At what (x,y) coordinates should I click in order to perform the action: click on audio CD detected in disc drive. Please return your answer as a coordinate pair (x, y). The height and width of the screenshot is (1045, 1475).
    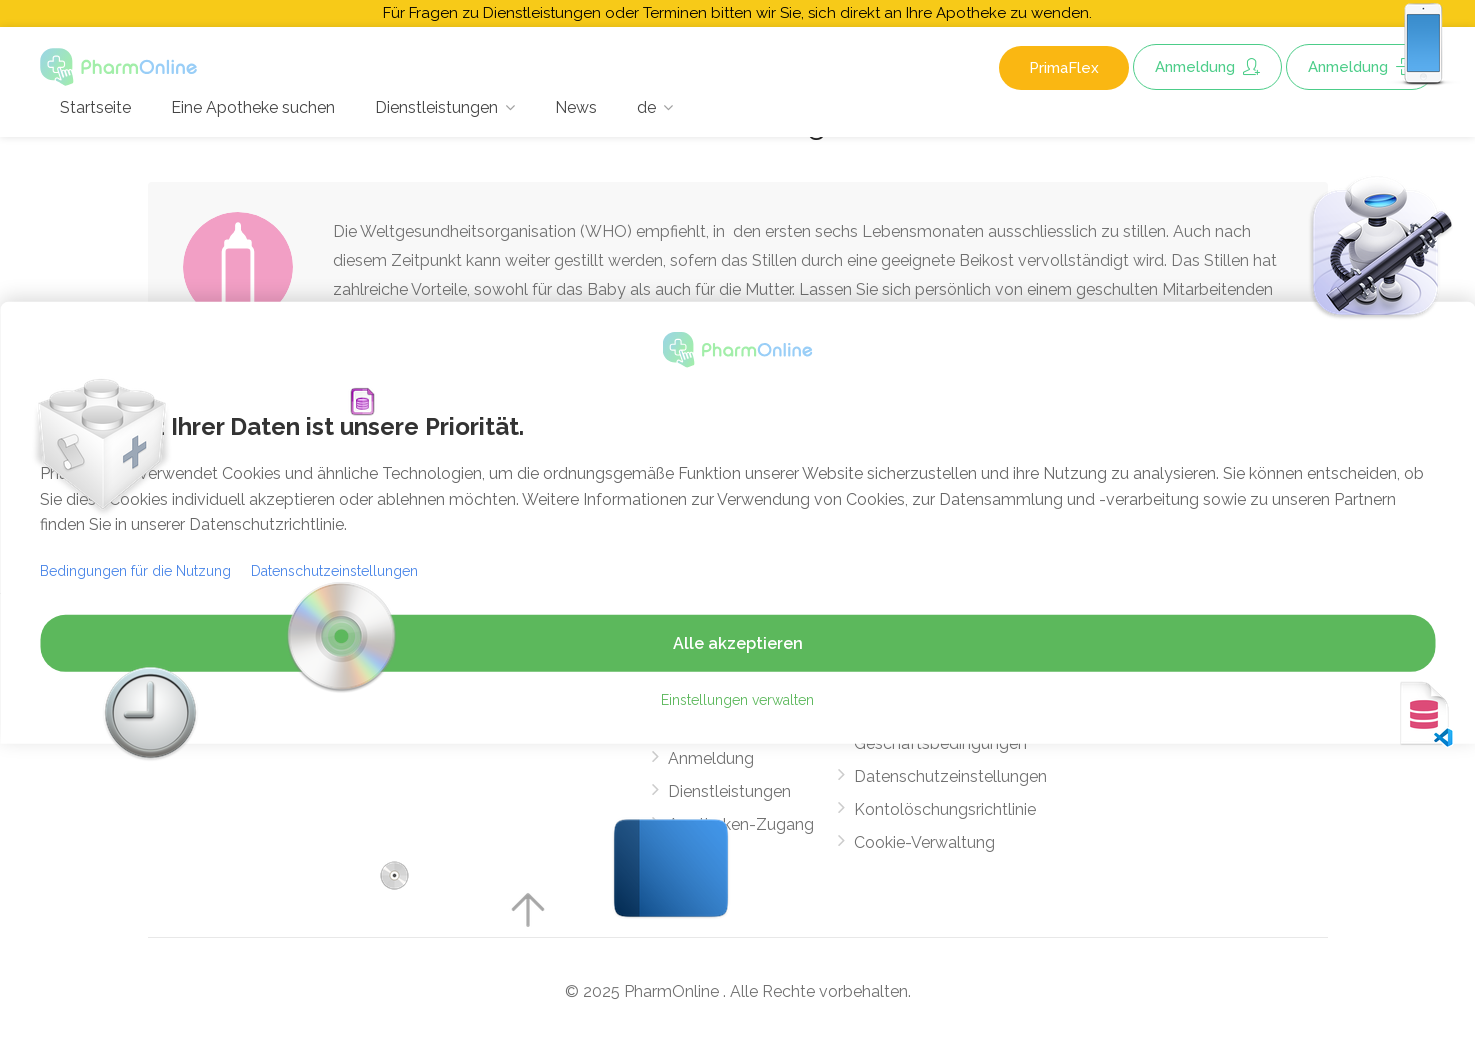
    Looking at the image, I should click on (394, 875).